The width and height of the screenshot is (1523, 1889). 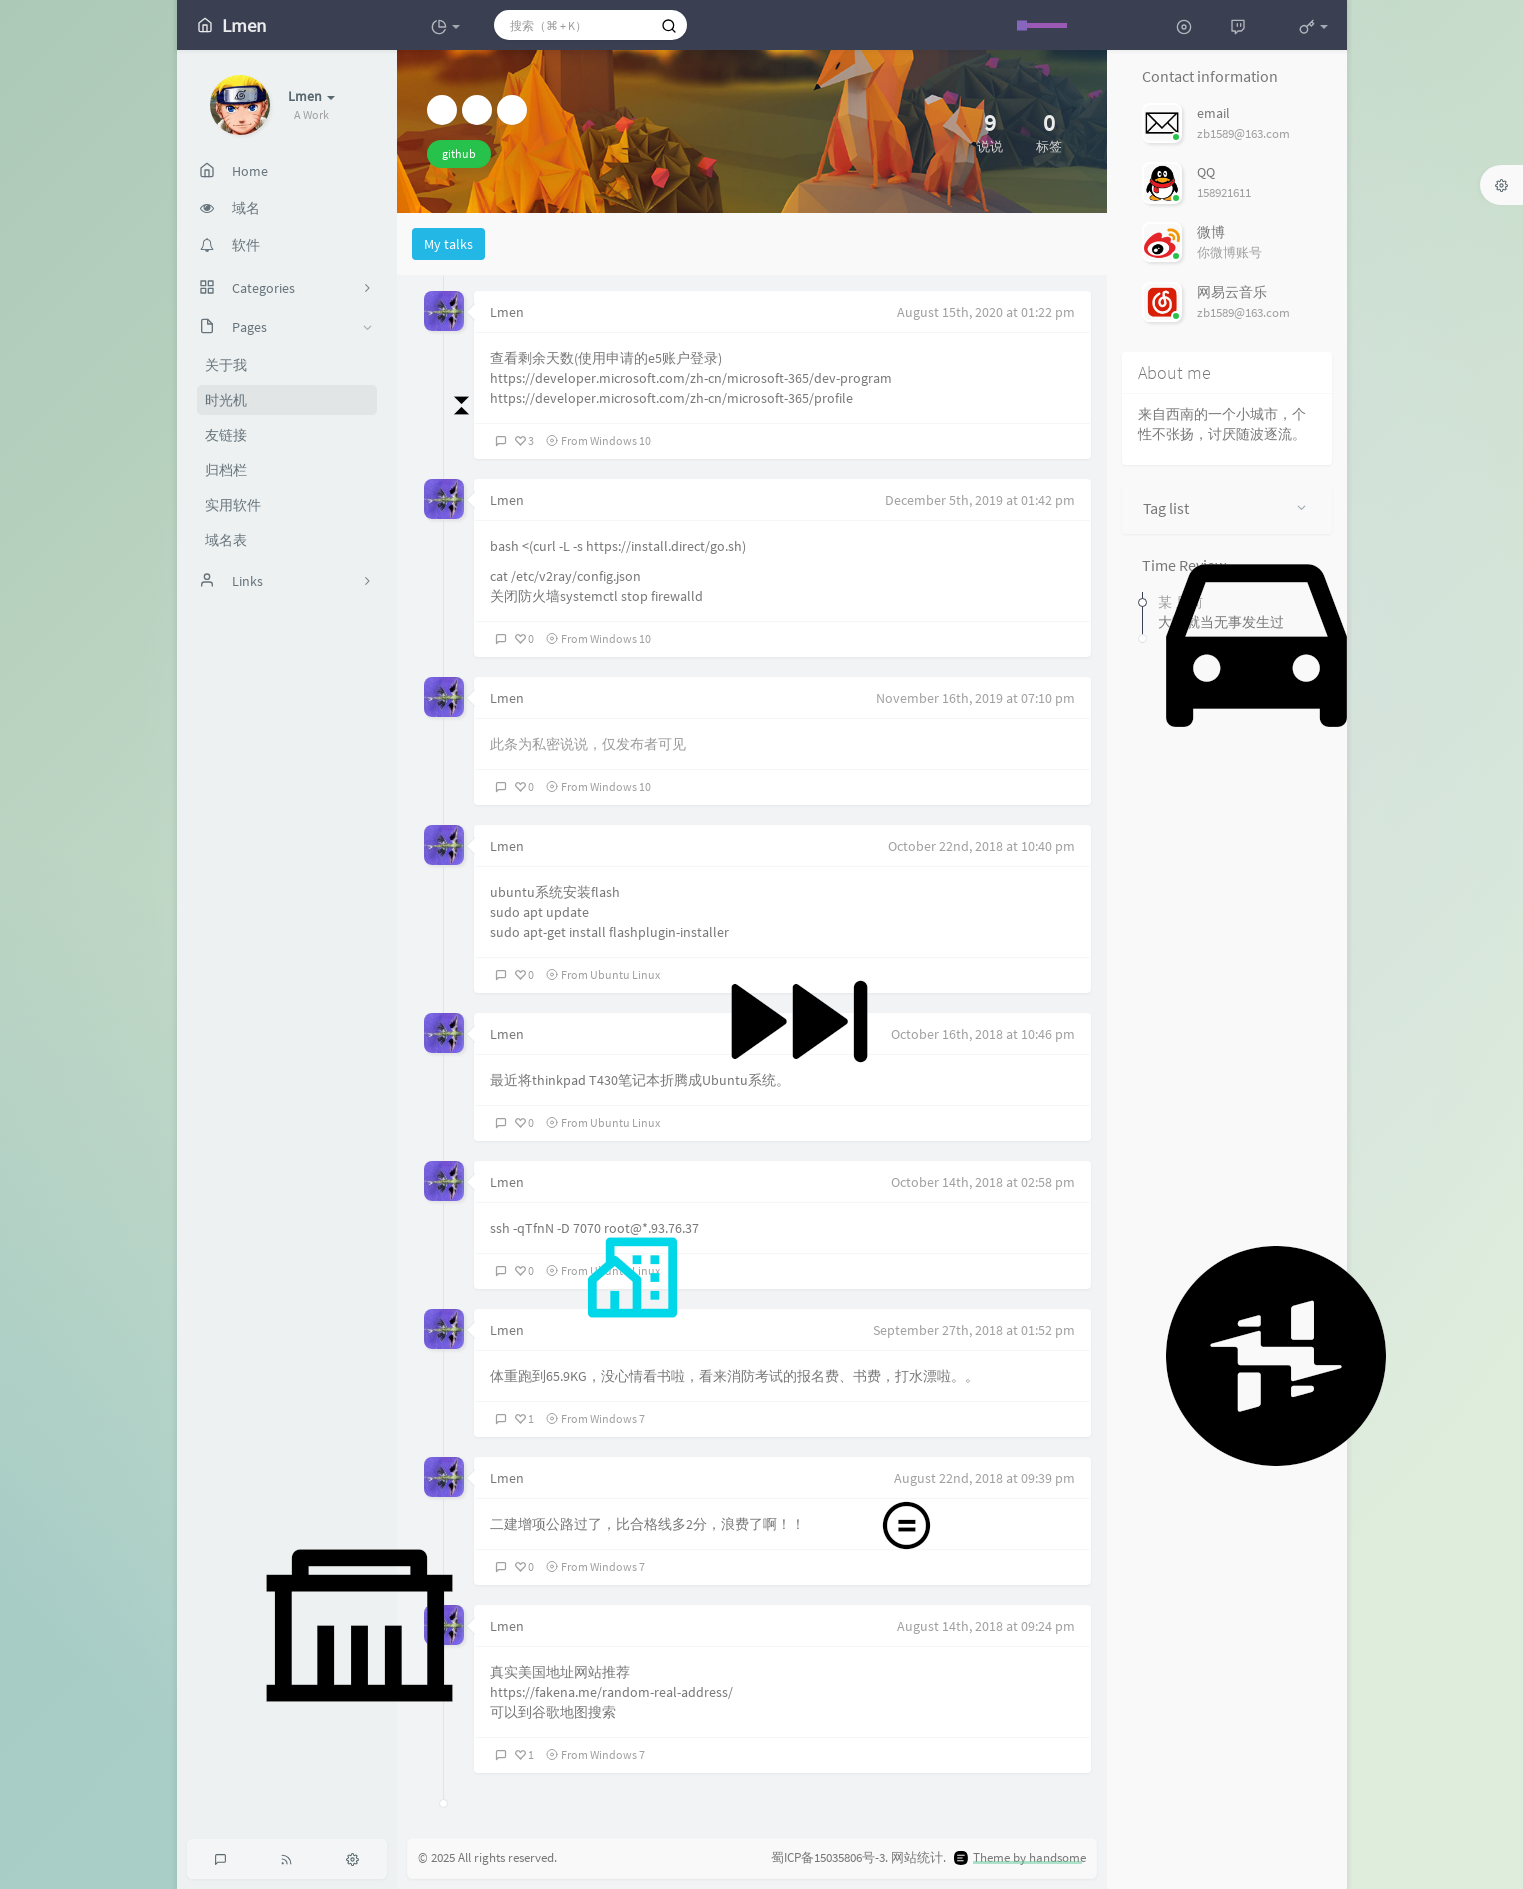 I want to click on indicates creative commons no derivatives license, so click(x=906, y=1525).